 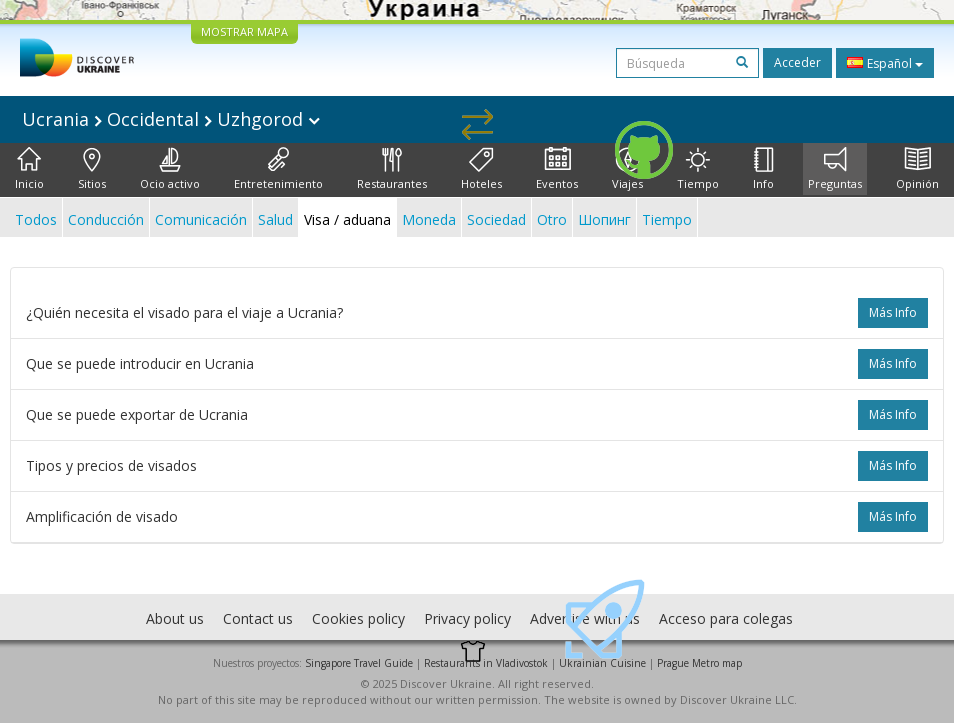 What do you see at coordinates (477, 124) in the screenshot?
I see `swap or exchange items` at bounding box center [477, 124].